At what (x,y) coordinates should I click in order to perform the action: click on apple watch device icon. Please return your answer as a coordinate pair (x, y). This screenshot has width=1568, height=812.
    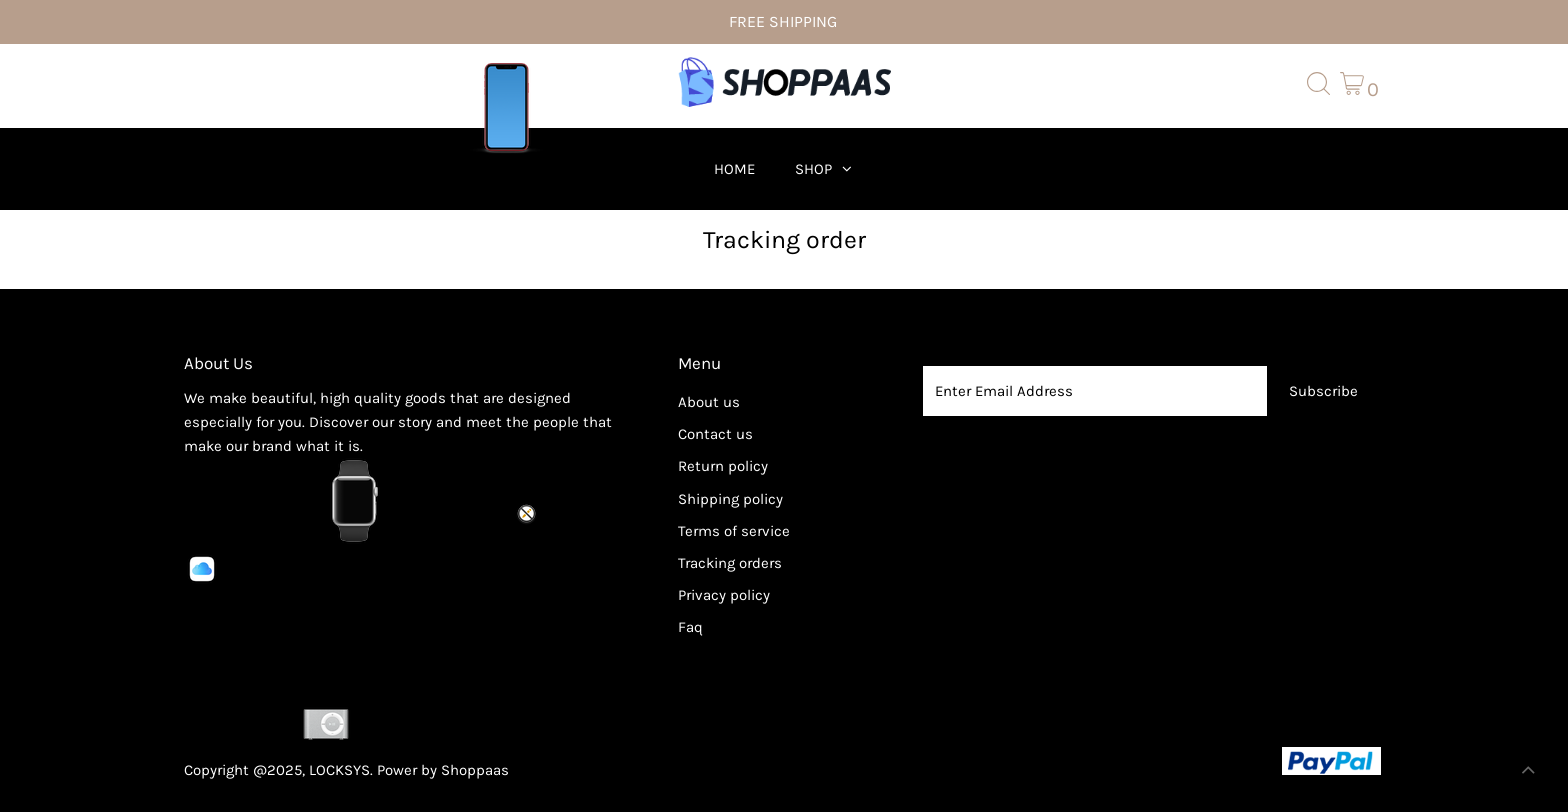
    Looking at the image, I should click on (354, 501).